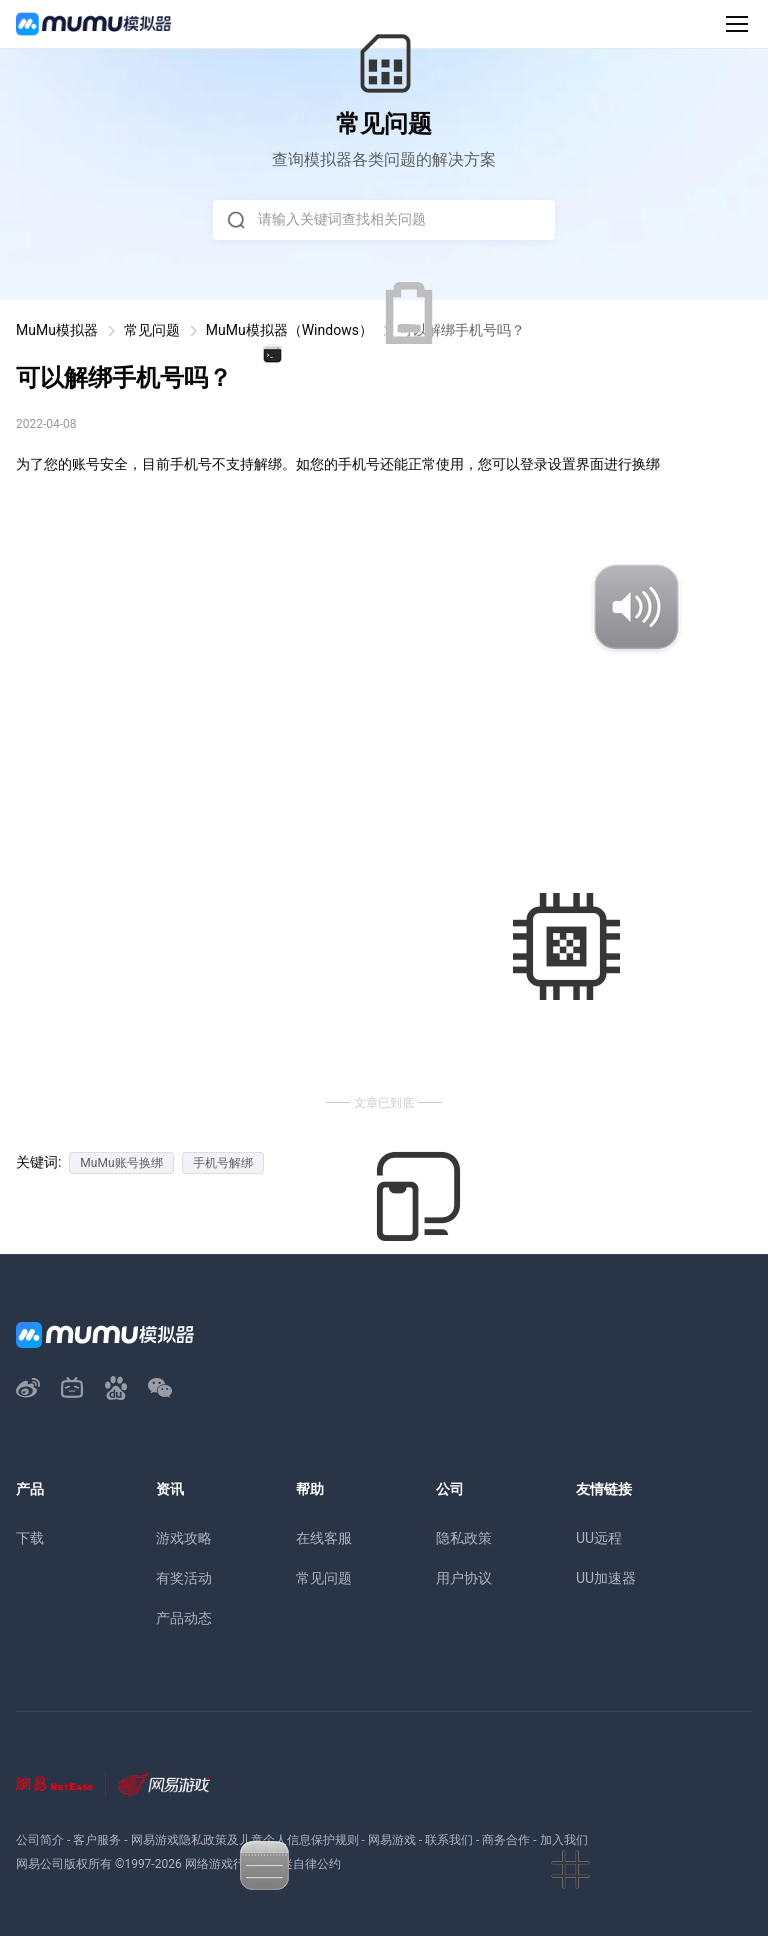 The image size is (768, 1936). Describe the element at coordinates (566, 946) in the screenshot. I see `access electronics or hardware settings` at that location.